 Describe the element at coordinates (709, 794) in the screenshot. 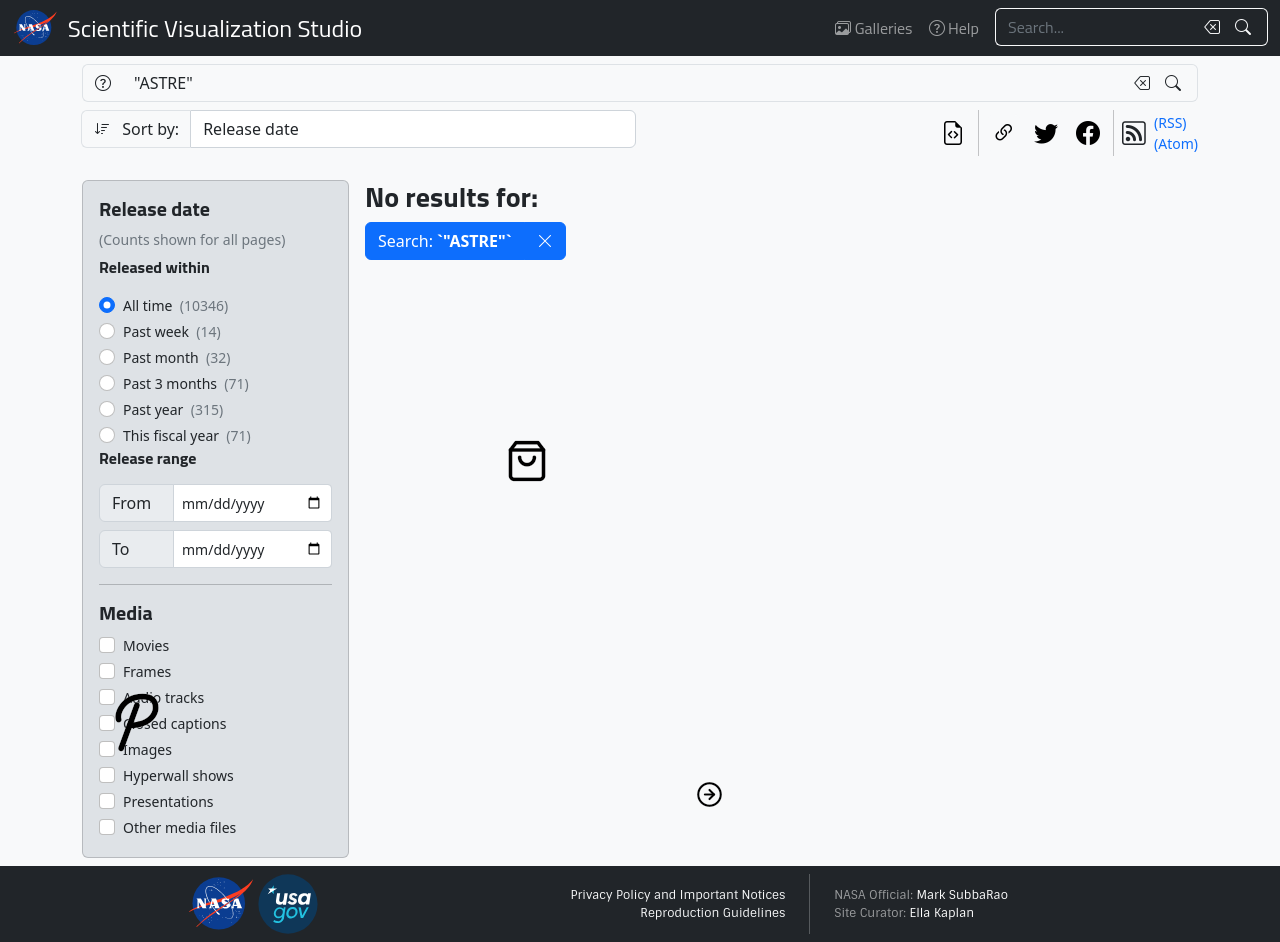

I see `proceed to the next step` at that location.